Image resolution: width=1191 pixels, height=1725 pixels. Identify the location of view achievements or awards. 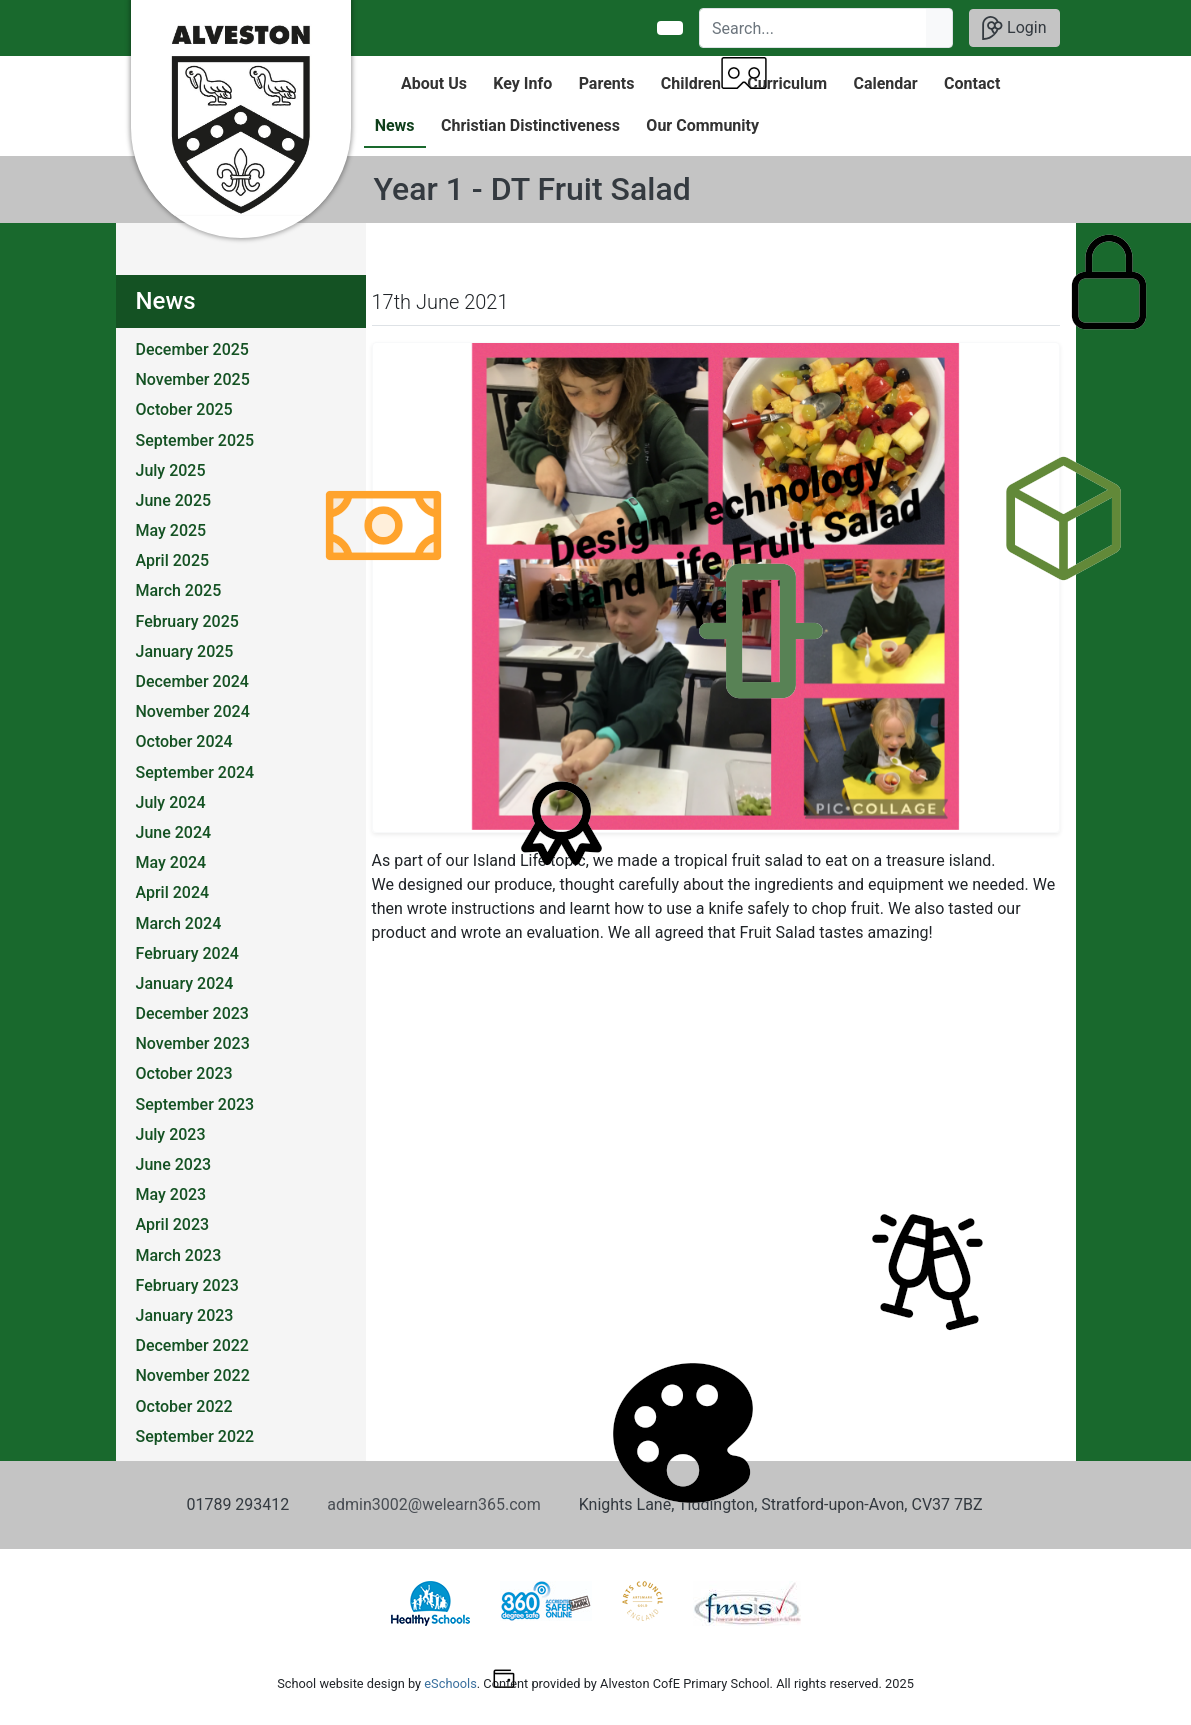
(561, 823).